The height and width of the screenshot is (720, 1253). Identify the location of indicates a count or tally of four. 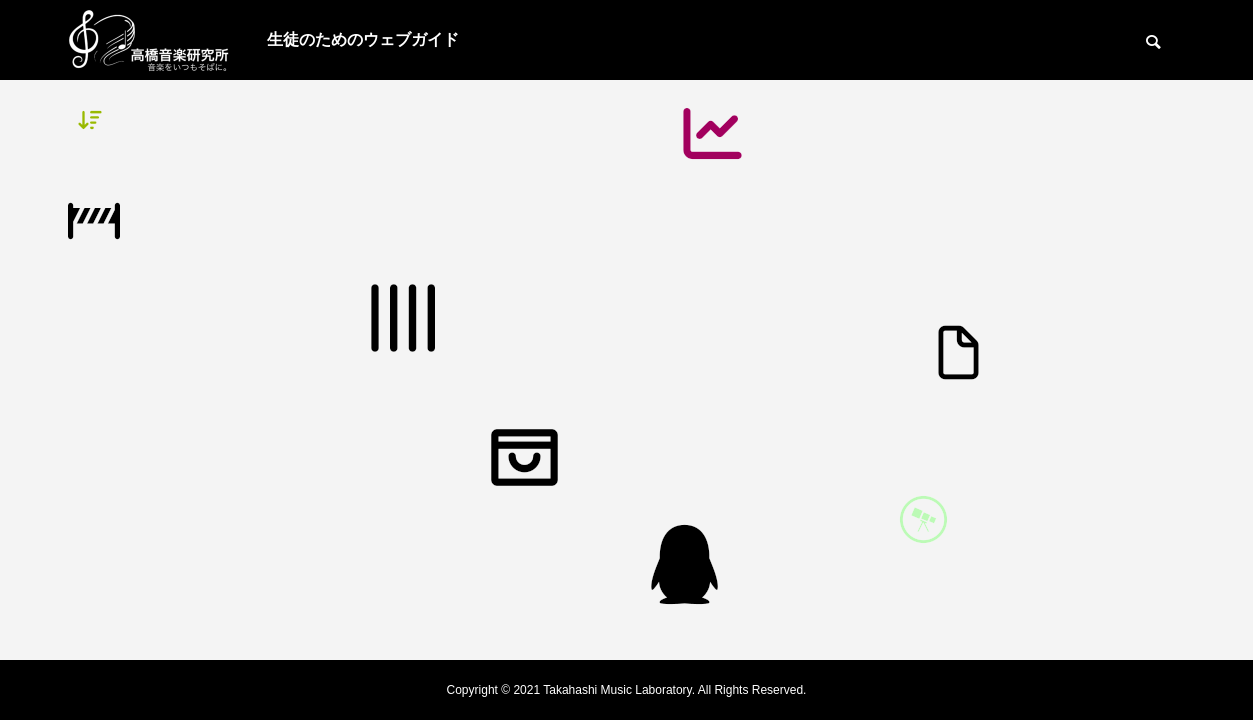
(405, 318).